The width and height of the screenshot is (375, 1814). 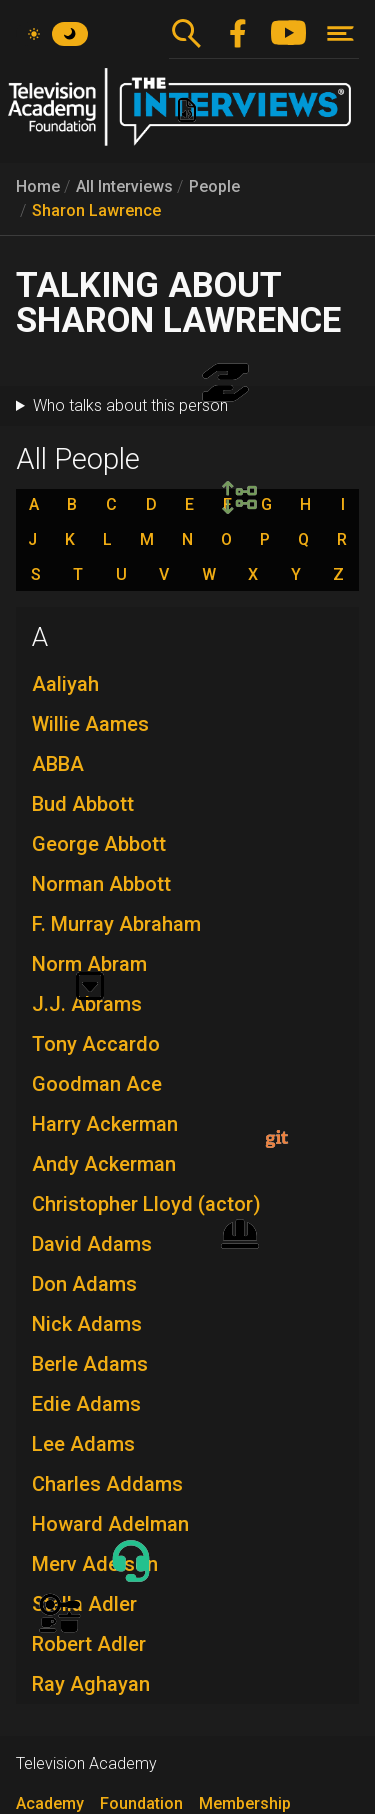 I want to click on expand dropdown menu, so click(x=90, y=986).